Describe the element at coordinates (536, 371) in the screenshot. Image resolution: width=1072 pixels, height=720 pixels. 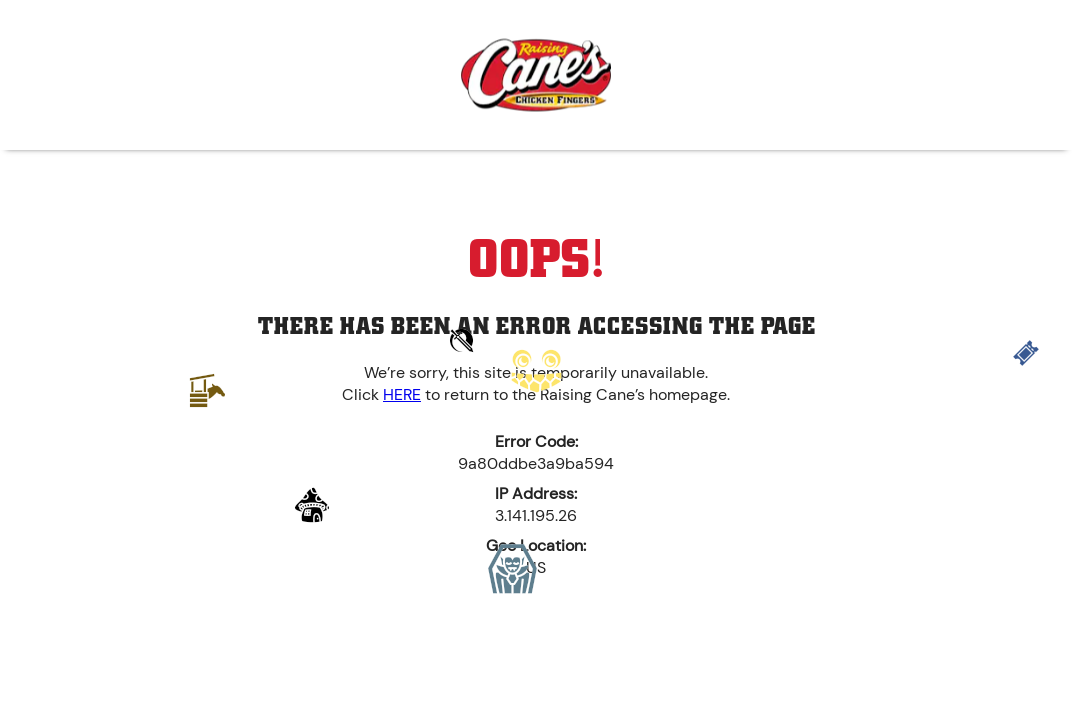
I see `a playful character or avatar icon` at that location.